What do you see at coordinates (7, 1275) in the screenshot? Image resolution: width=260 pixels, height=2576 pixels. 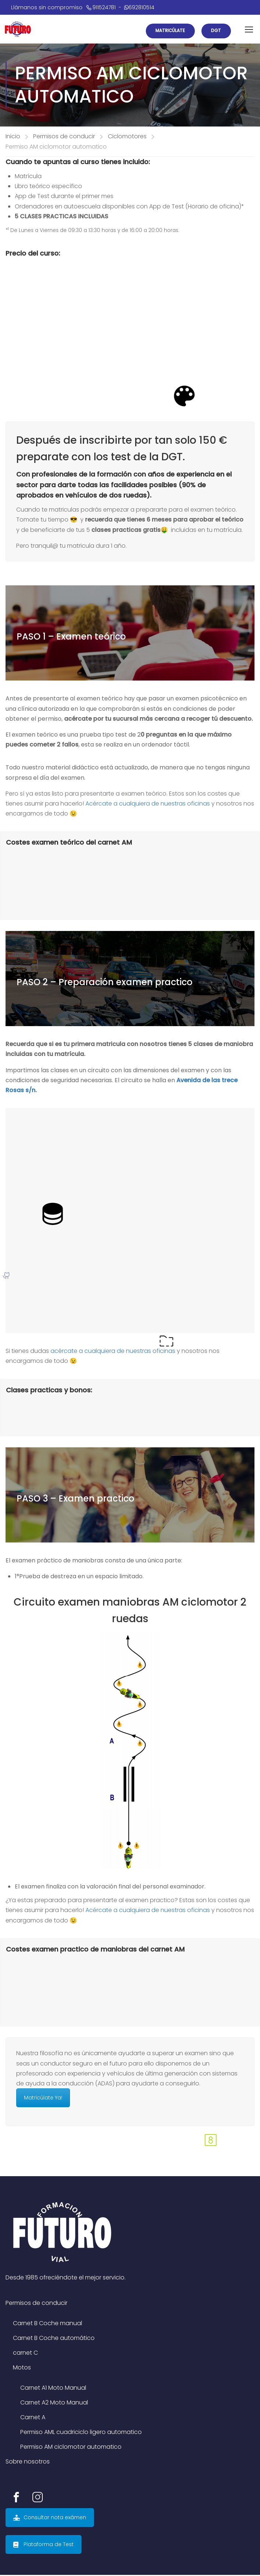 I see `visit github repository` at bounding box center [7, 1275].